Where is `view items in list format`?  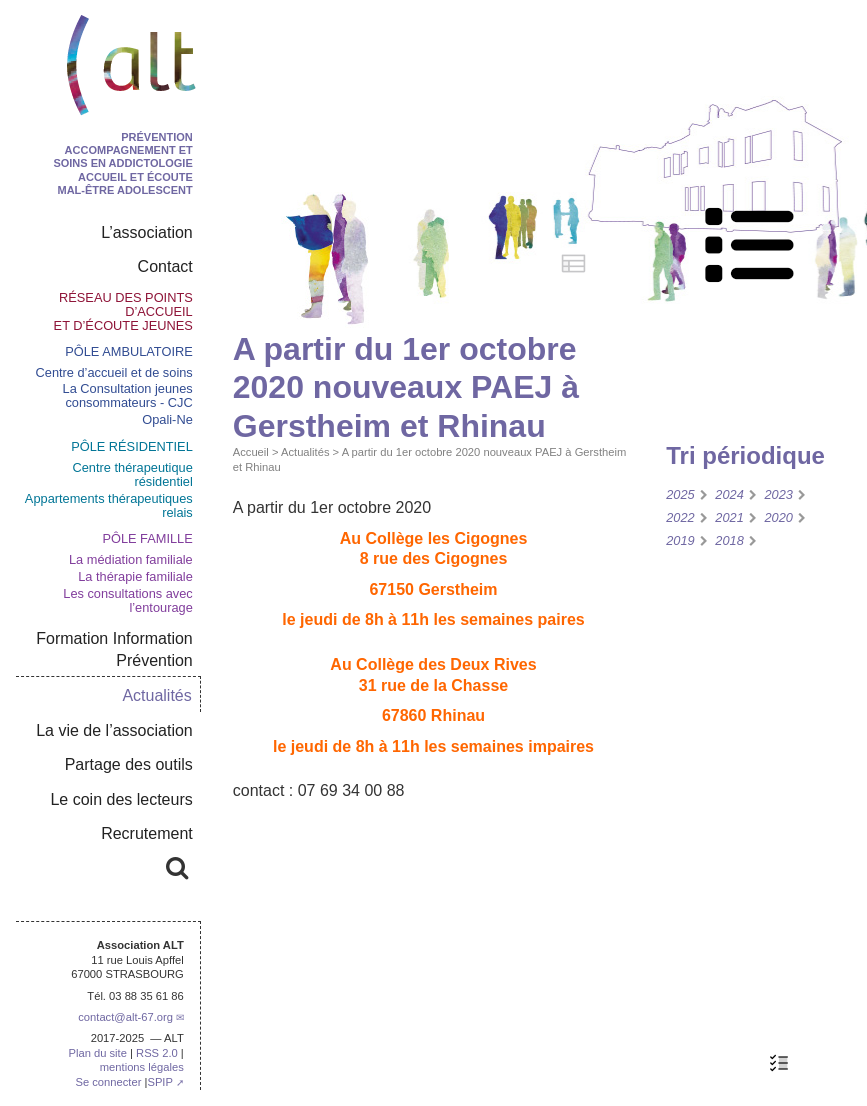
view items in list format is located at coordinates (748, 245).